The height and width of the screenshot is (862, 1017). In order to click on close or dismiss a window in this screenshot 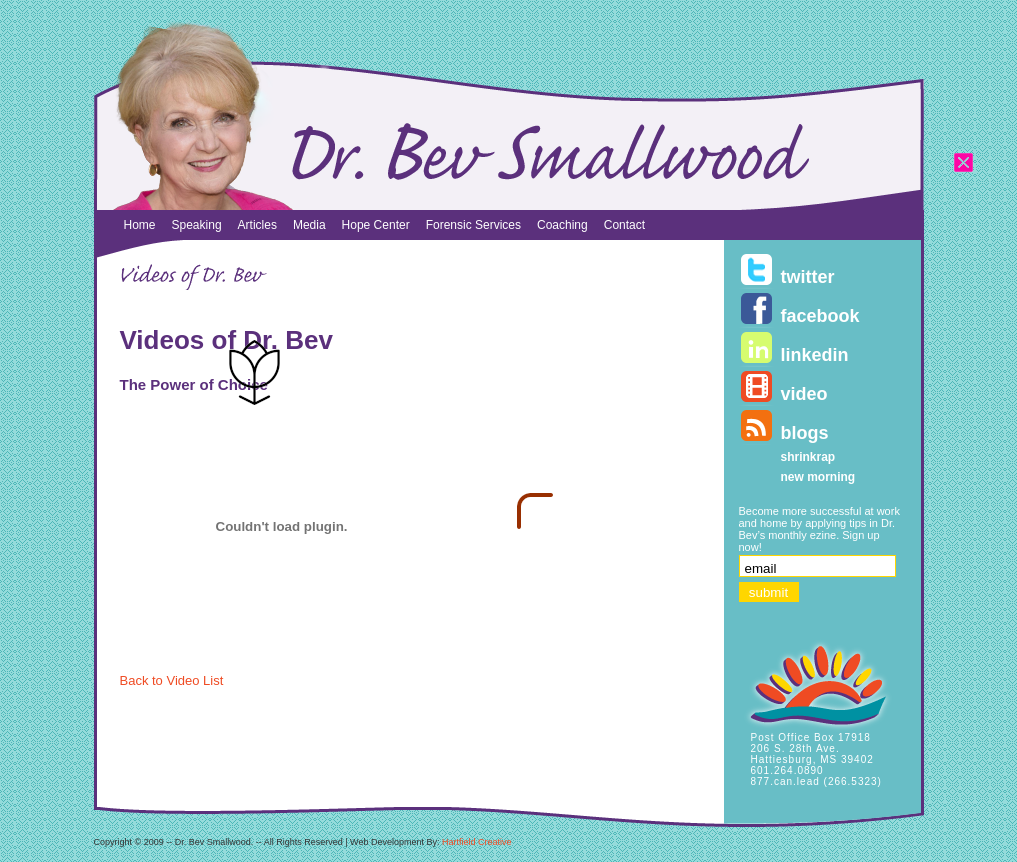, I will do `click(963, 162)`.